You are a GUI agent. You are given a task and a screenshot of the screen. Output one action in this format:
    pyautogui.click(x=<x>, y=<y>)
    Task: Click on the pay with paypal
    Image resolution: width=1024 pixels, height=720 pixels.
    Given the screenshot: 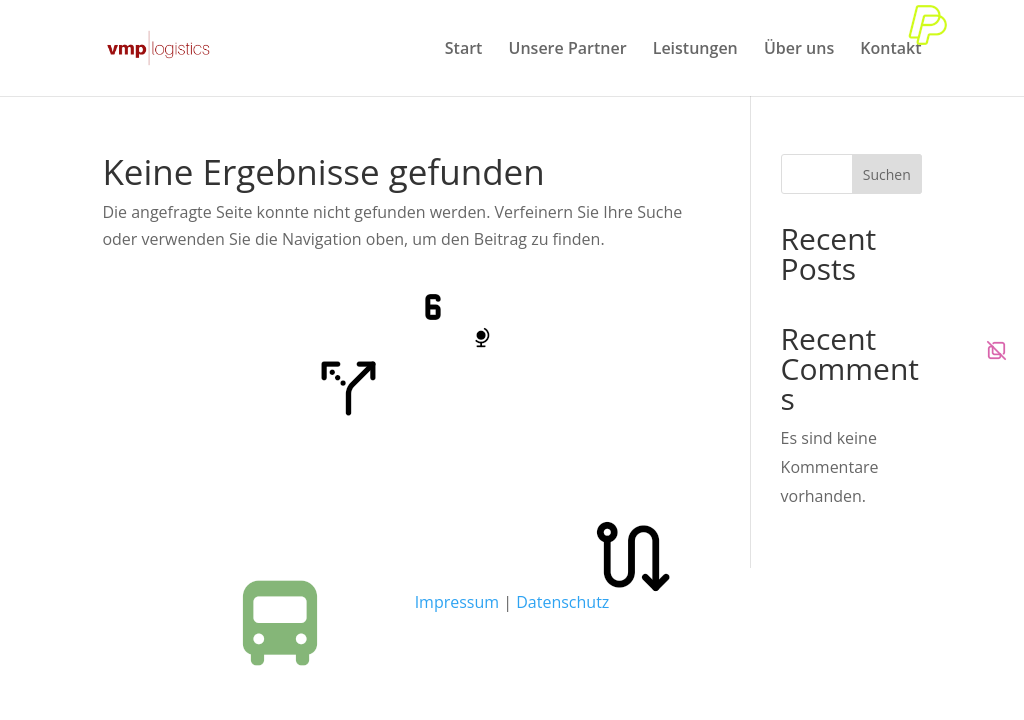 What is the action you would take?
    pyautogui.click(x=927, y=25)
    